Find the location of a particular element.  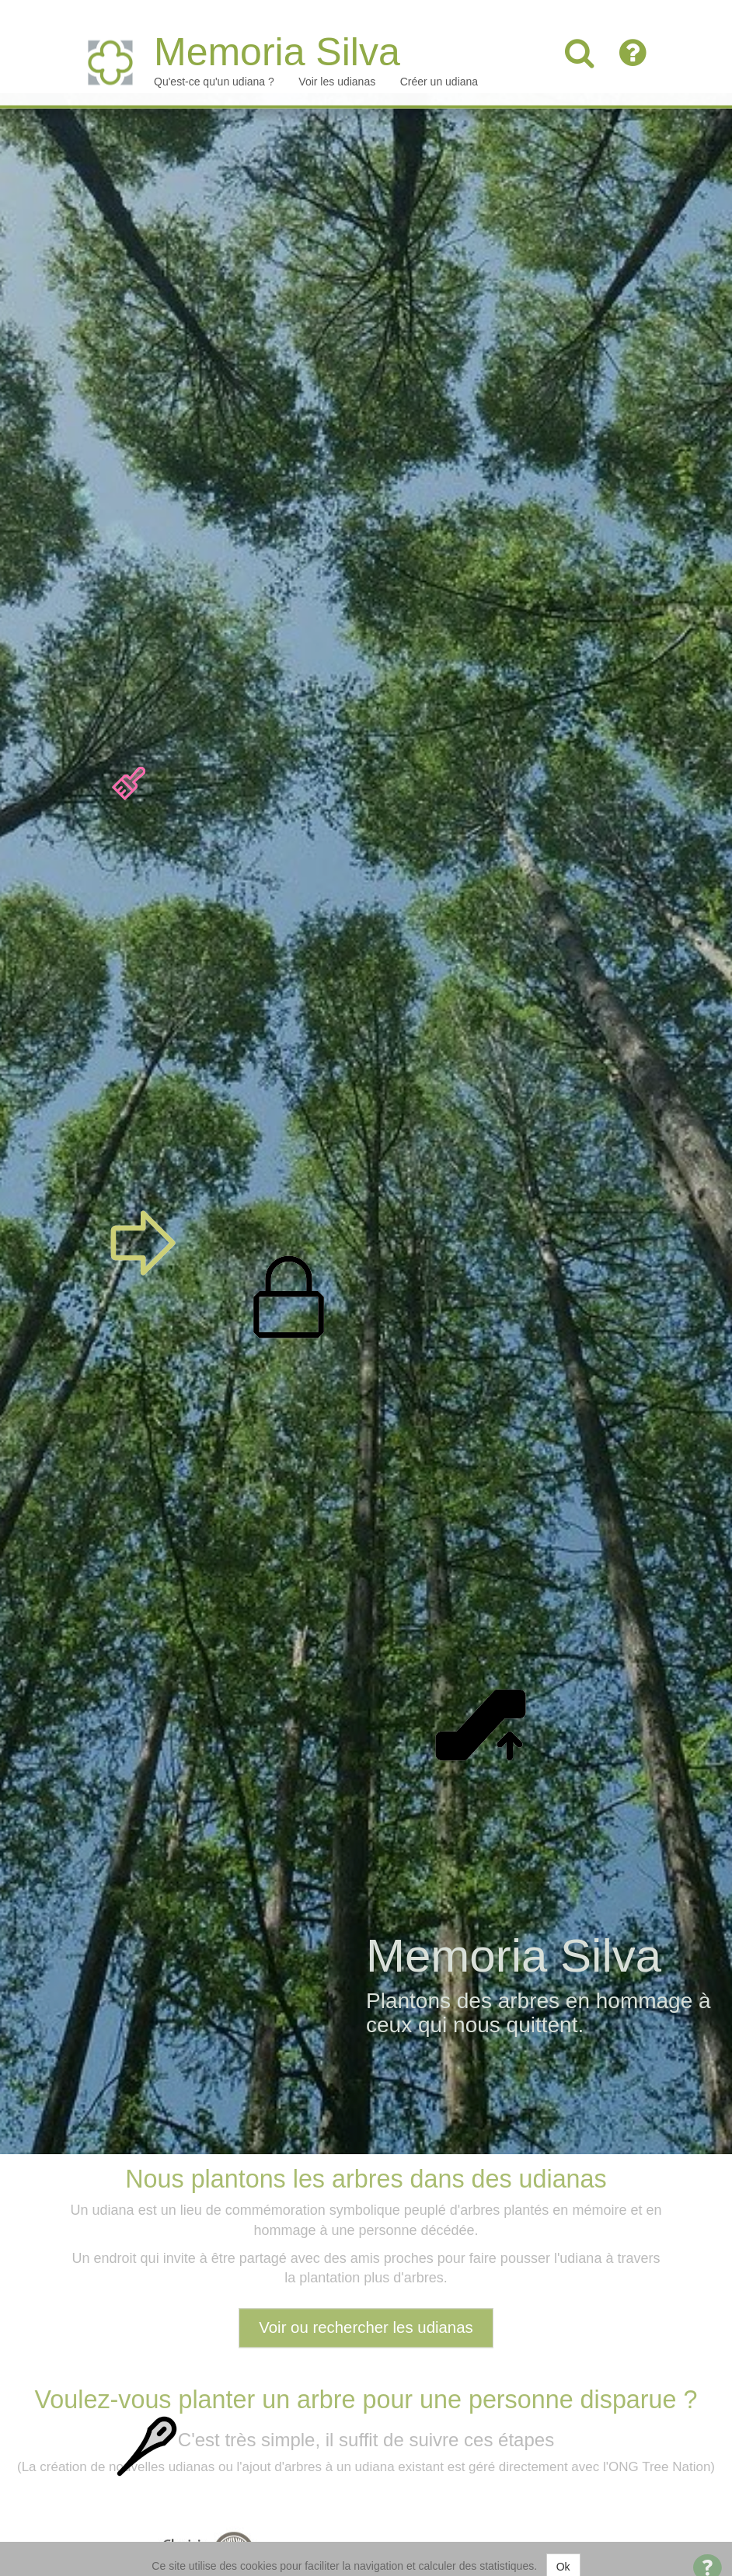

access sewing or crafting tools is located at coordinates (147, 2446).